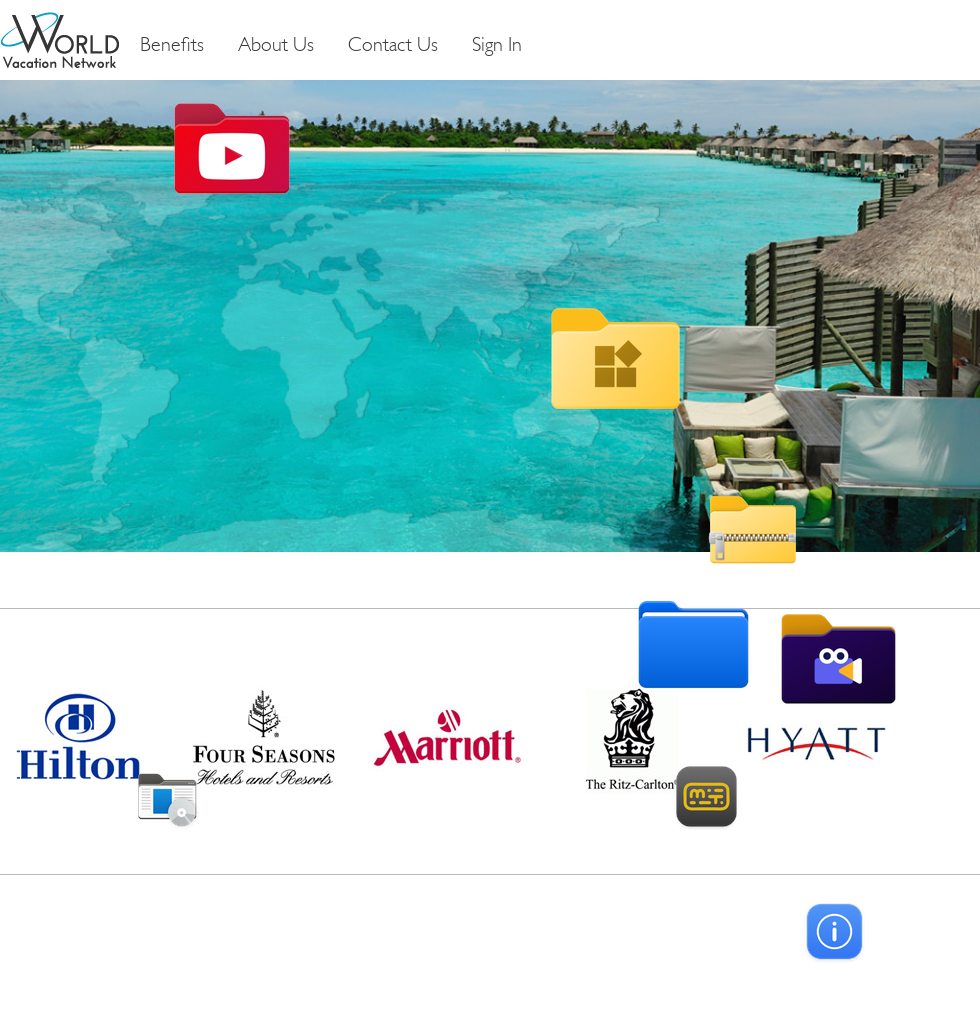 The image size is (980, 1035). What do you see at coordinates (834, 932) in the screenshot?
I see `view system information and details` at bounding box center [834, 932].